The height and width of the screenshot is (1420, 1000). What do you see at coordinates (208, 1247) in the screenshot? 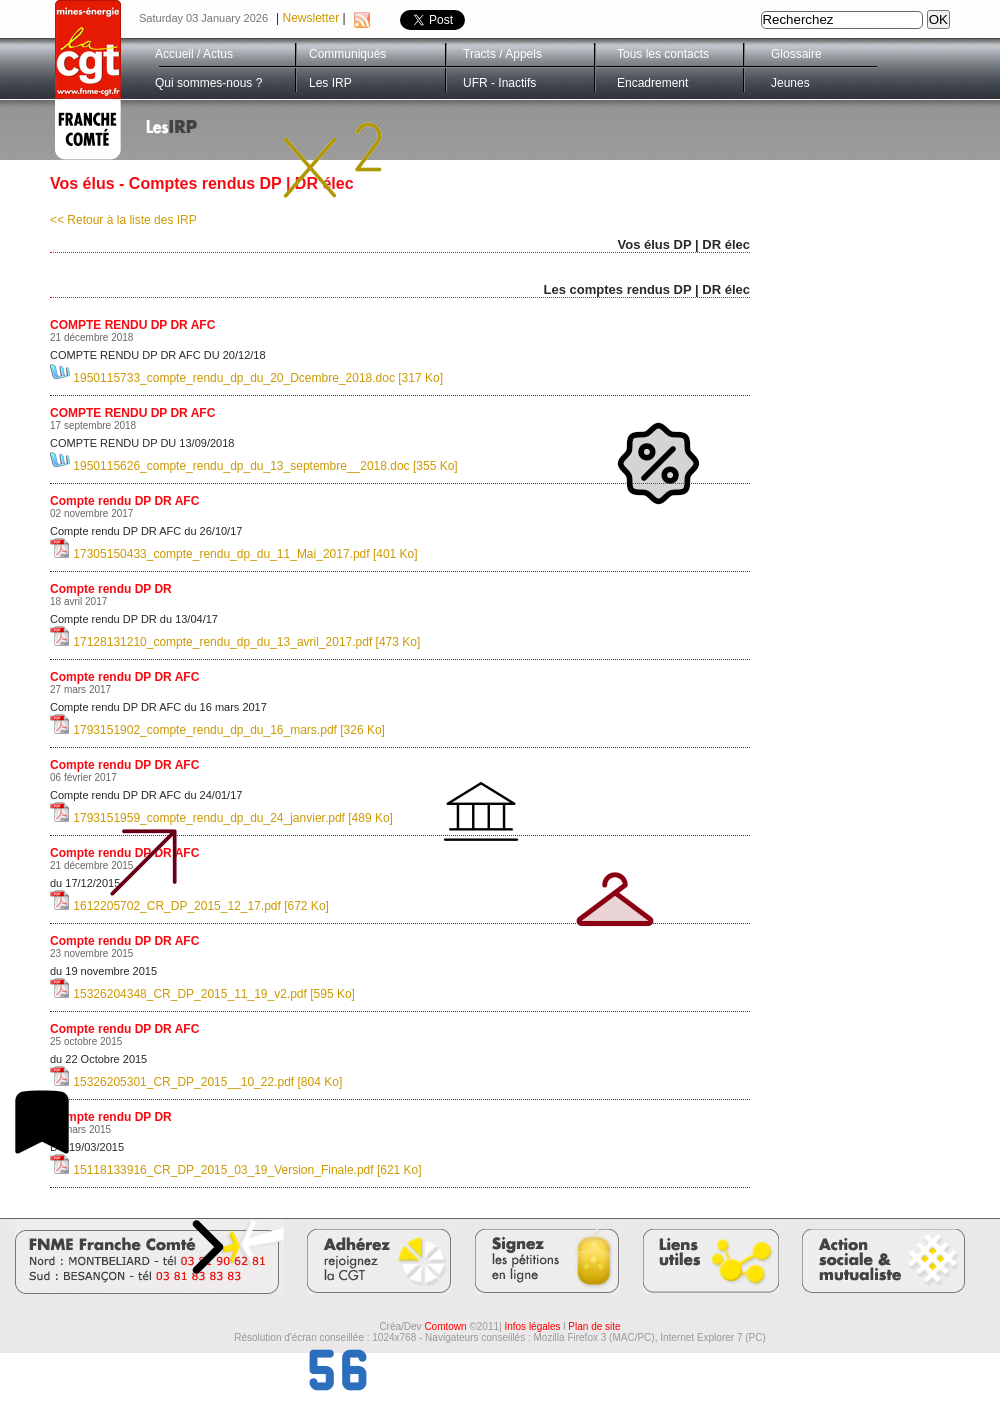
I see `navigate to the next item or screen` at bounding box center [208, 1247].